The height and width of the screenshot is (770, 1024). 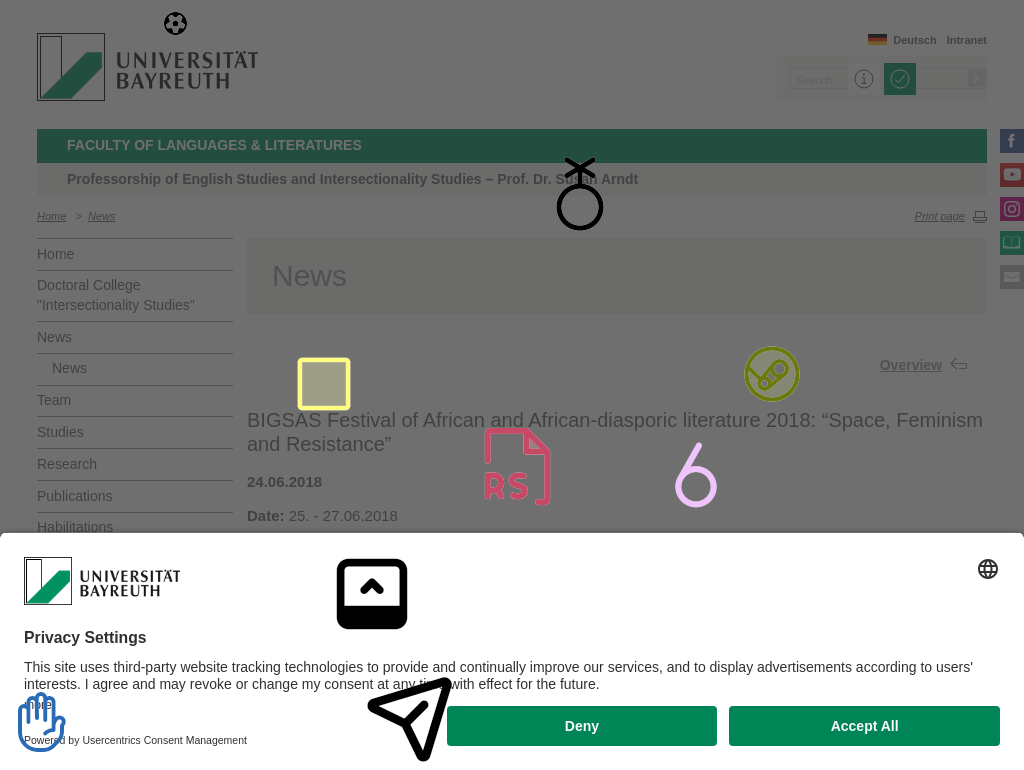 What do you see at coordinates (175, 23) in the screenshot?
I see `view sports or soccer-related content` at bounding box center [175, 23].